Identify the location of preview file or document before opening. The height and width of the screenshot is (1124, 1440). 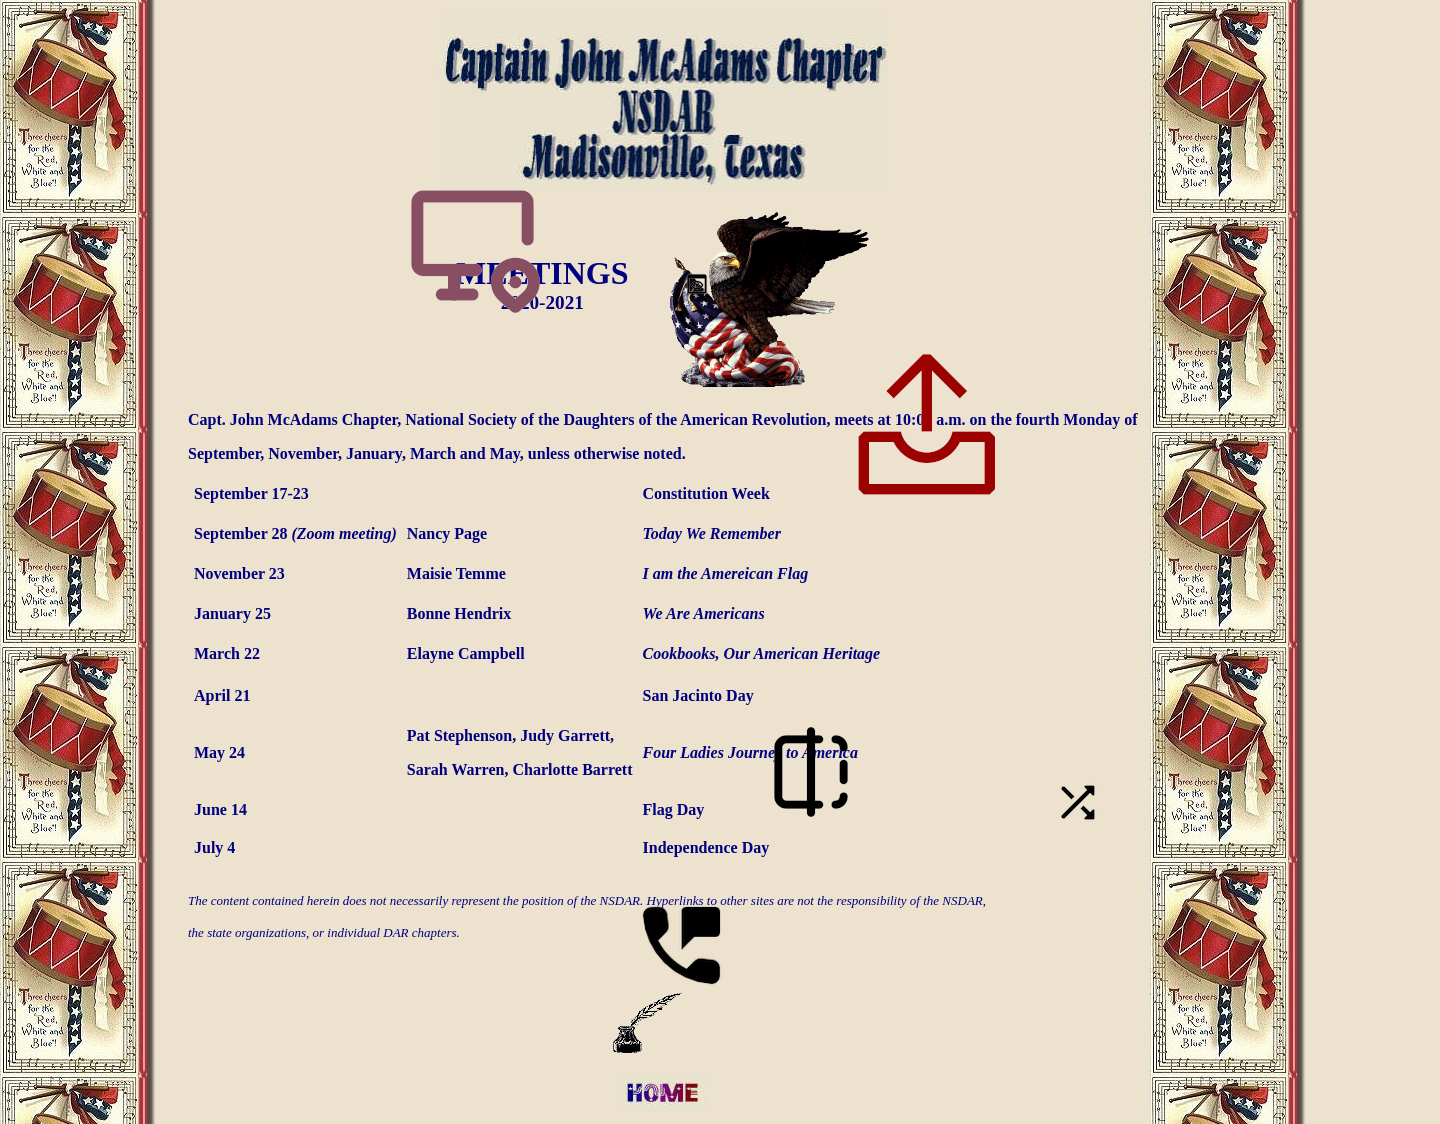
(697, 284).